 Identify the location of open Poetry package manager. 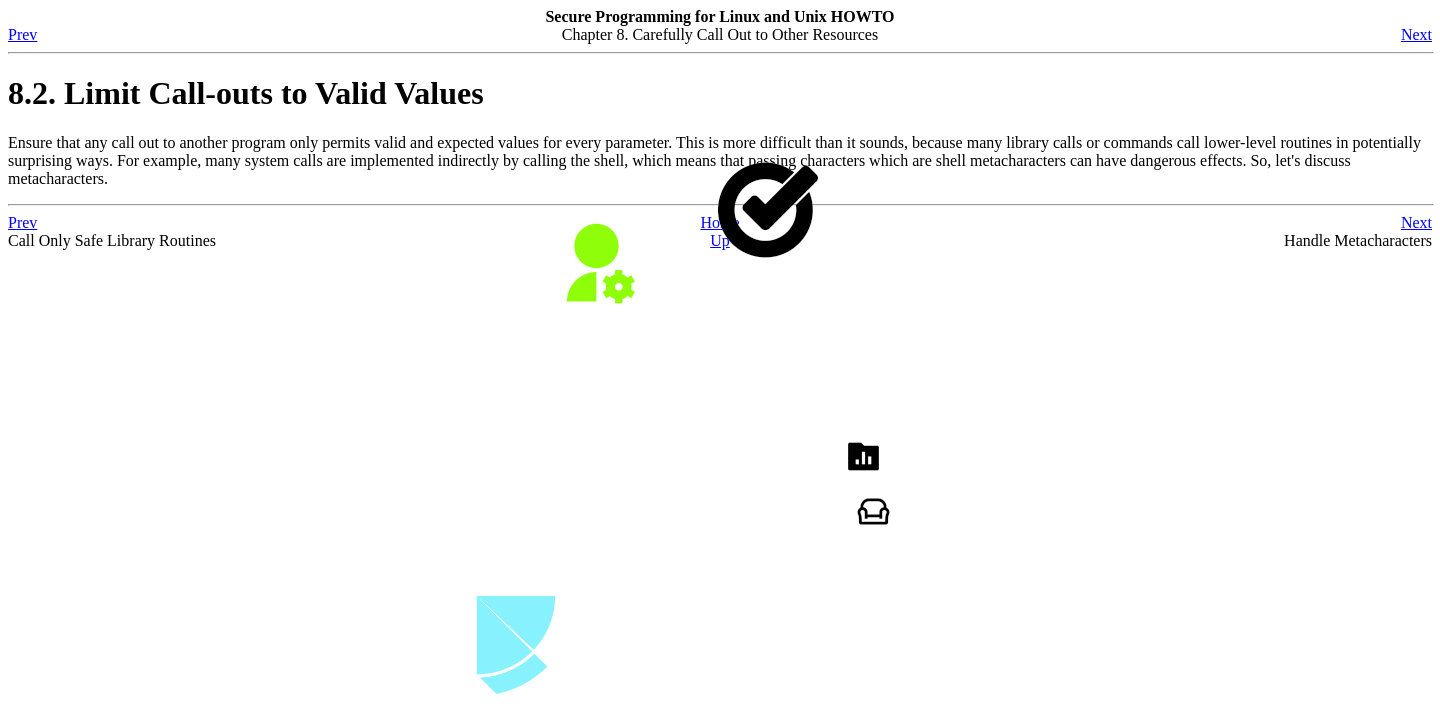
(516, 645).